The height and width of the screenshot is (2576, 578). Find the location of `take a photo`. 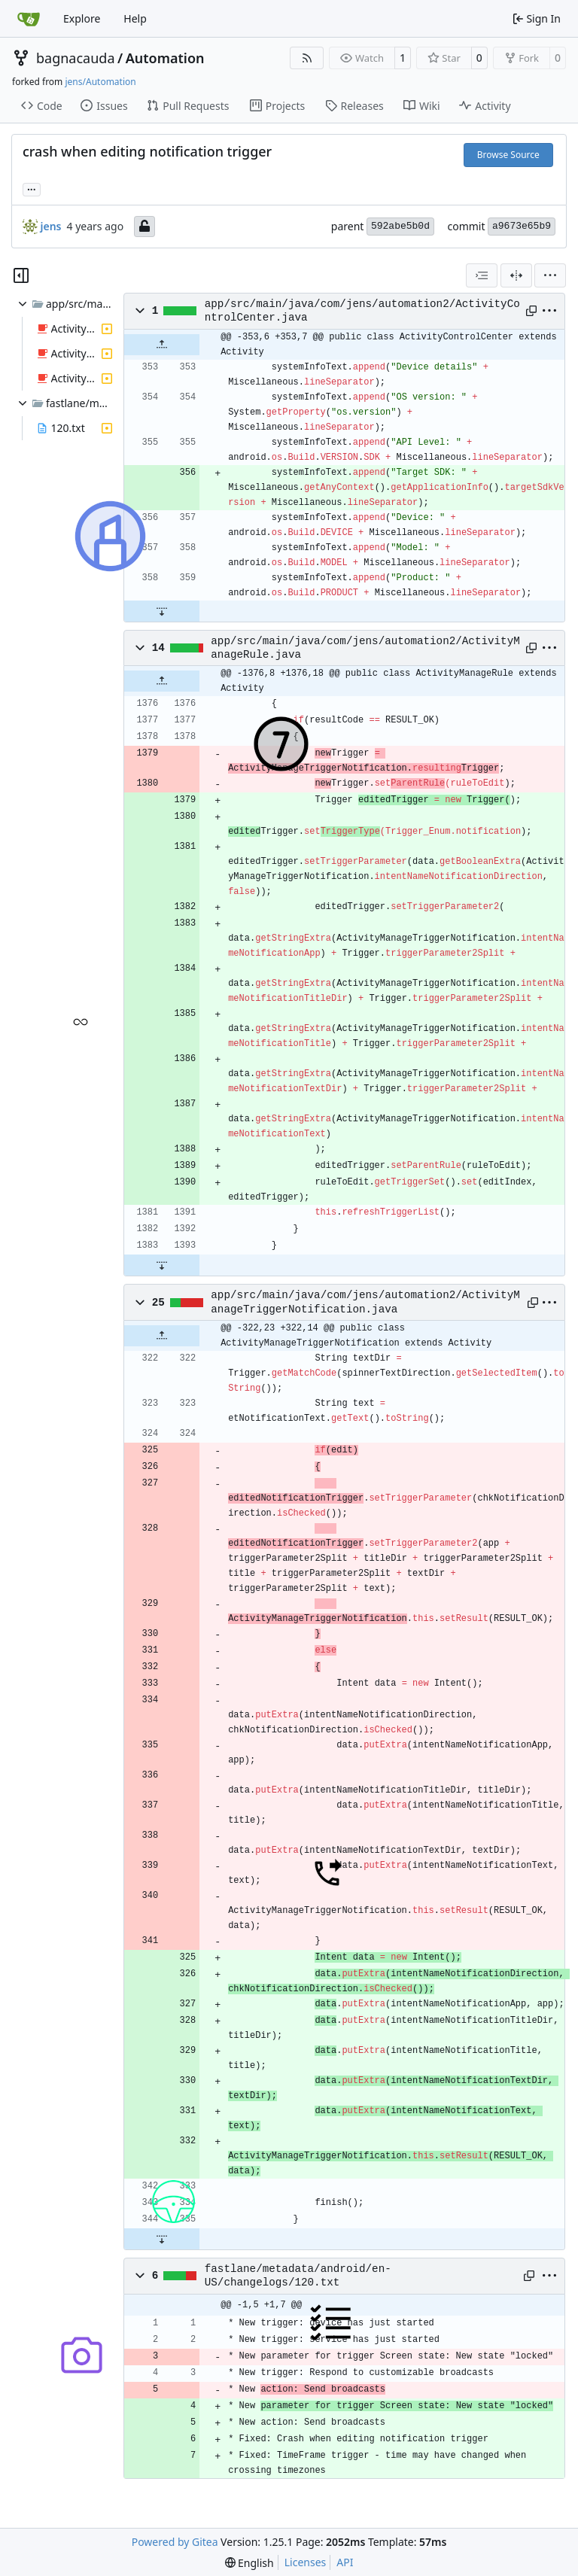

take a photo is located at coordinates (81, 2356).